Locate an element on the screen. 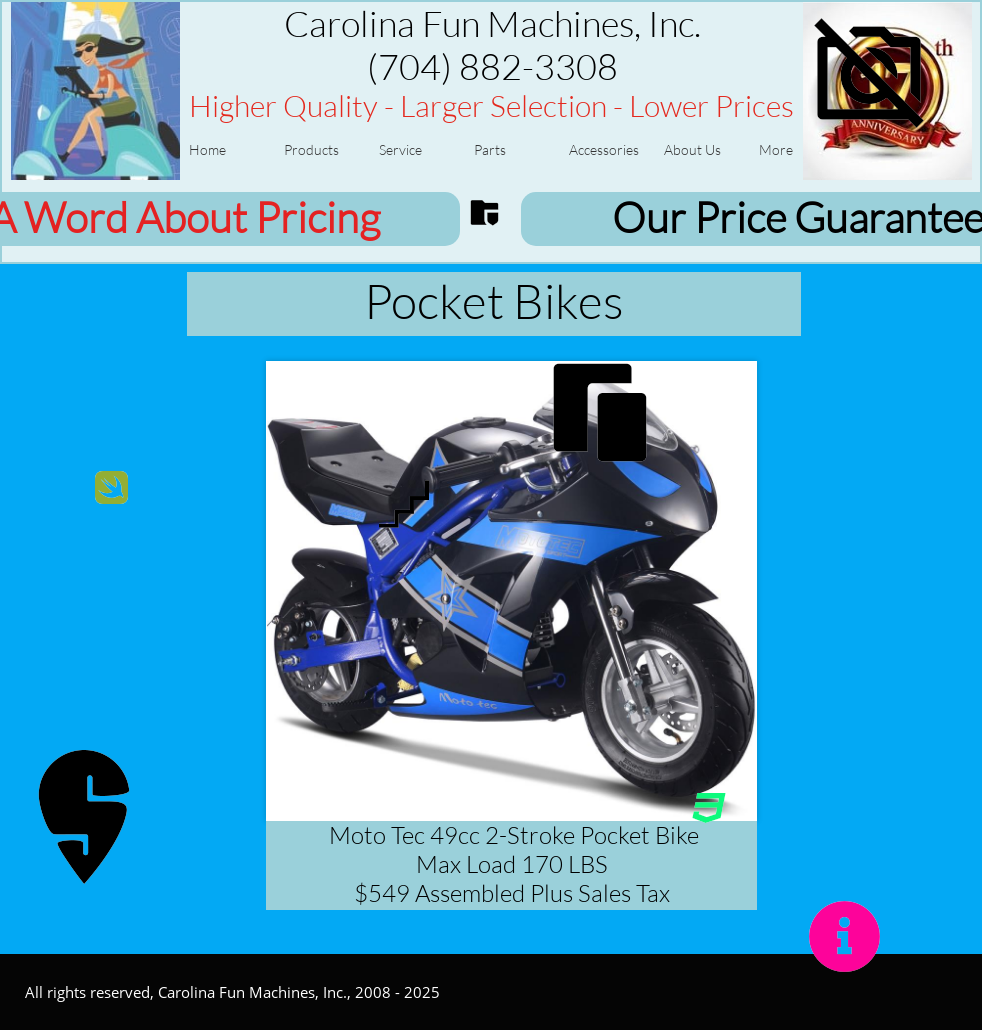  camera is disabled or turned off is located at coordinates (869, 73).